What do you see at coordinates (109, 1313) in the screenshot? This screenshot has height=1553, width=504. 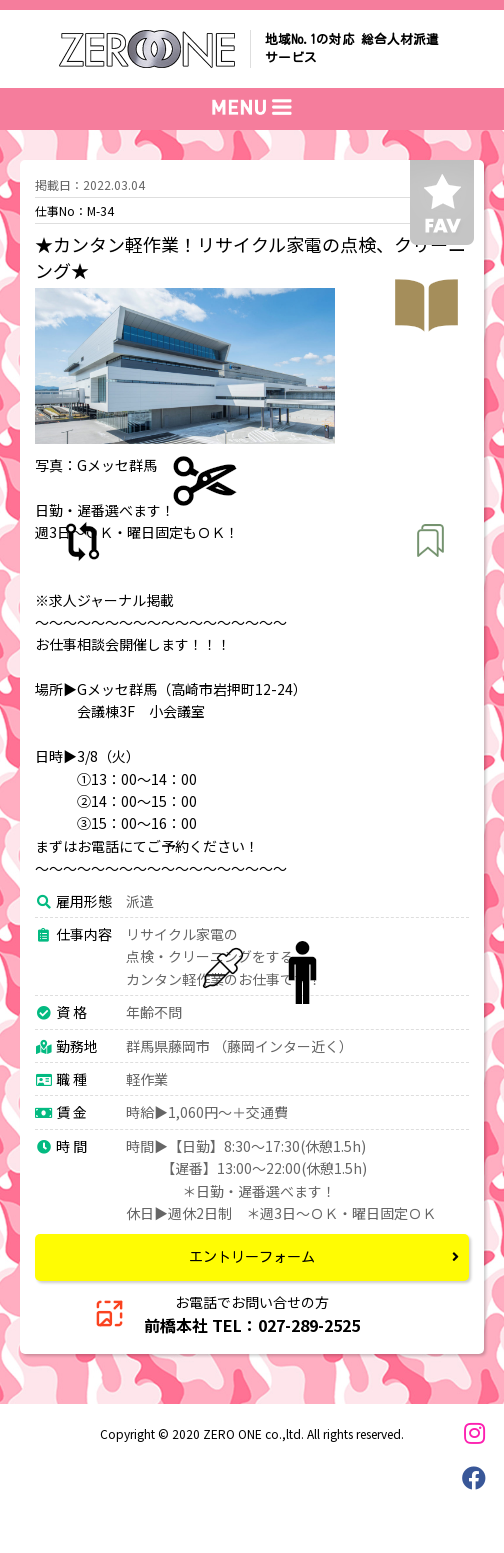 I see `upscale or enhance image resolution` at bounding box center [109, 1313].